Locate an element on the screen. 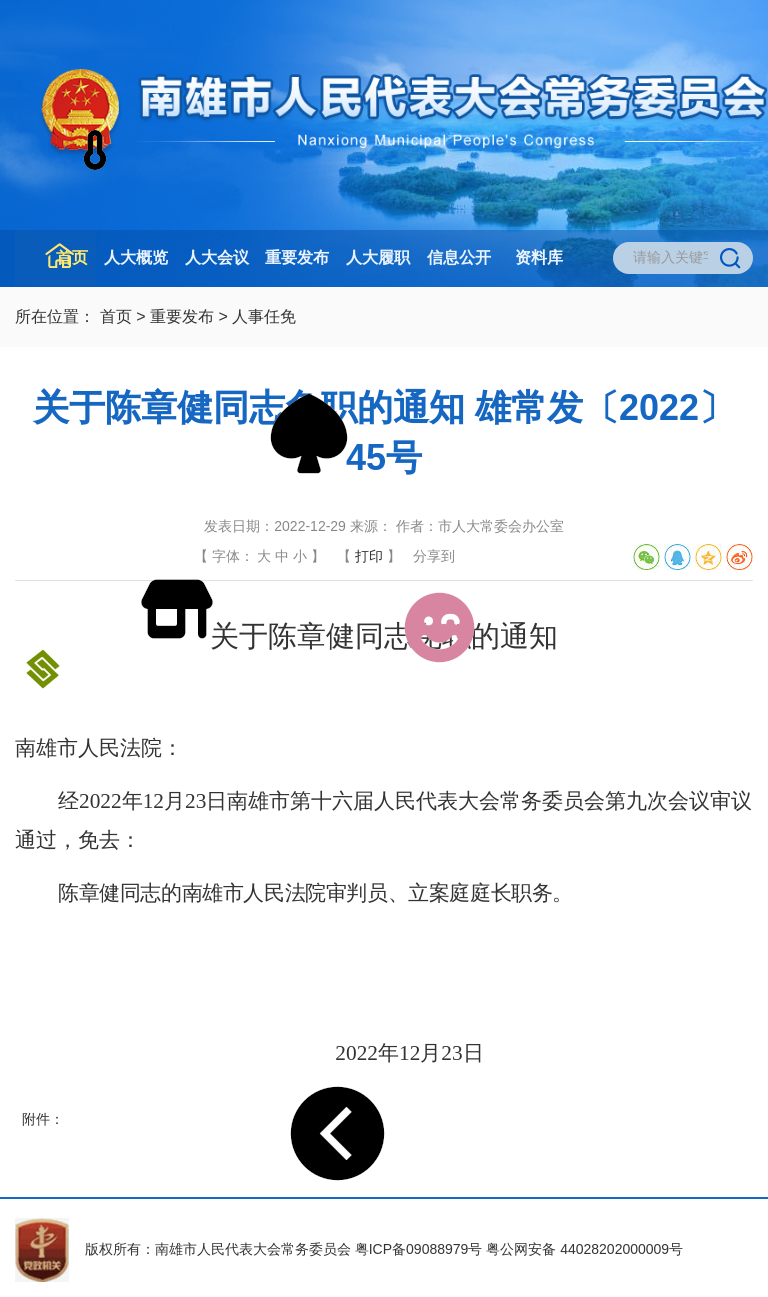 The height and width of the screenshot is (1297, 768). go back to the previous screen is located at coordinates (337, 1133).